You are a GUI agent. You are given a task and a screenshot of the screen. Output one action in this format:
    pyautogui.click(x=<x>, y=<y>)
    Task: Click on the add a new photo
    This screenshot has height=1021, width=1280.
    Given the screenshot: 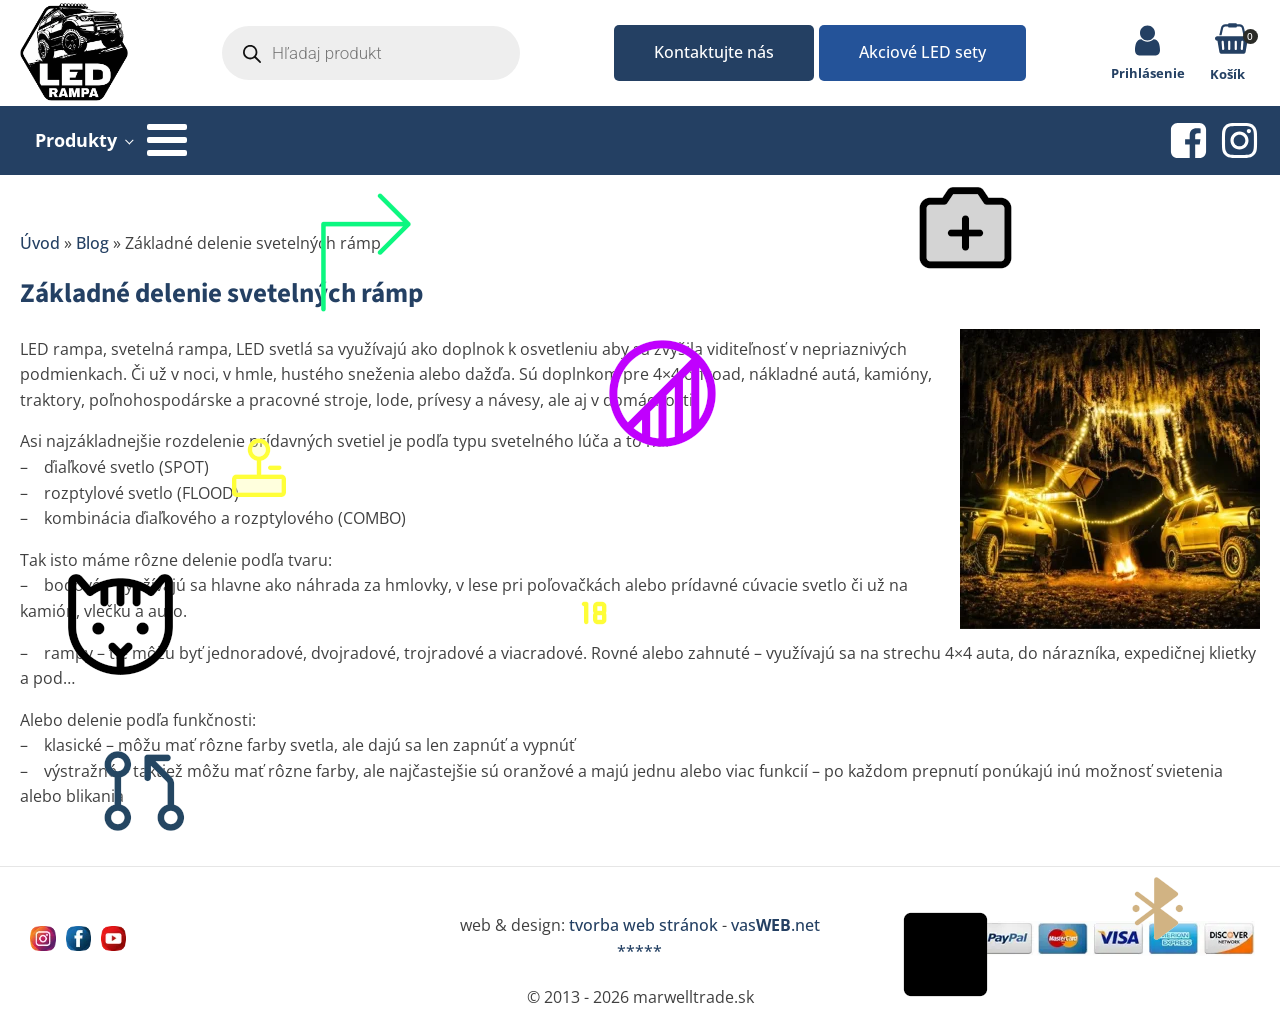 What is the action you would take?
    pyautogui.click(x=965, y=229)
    